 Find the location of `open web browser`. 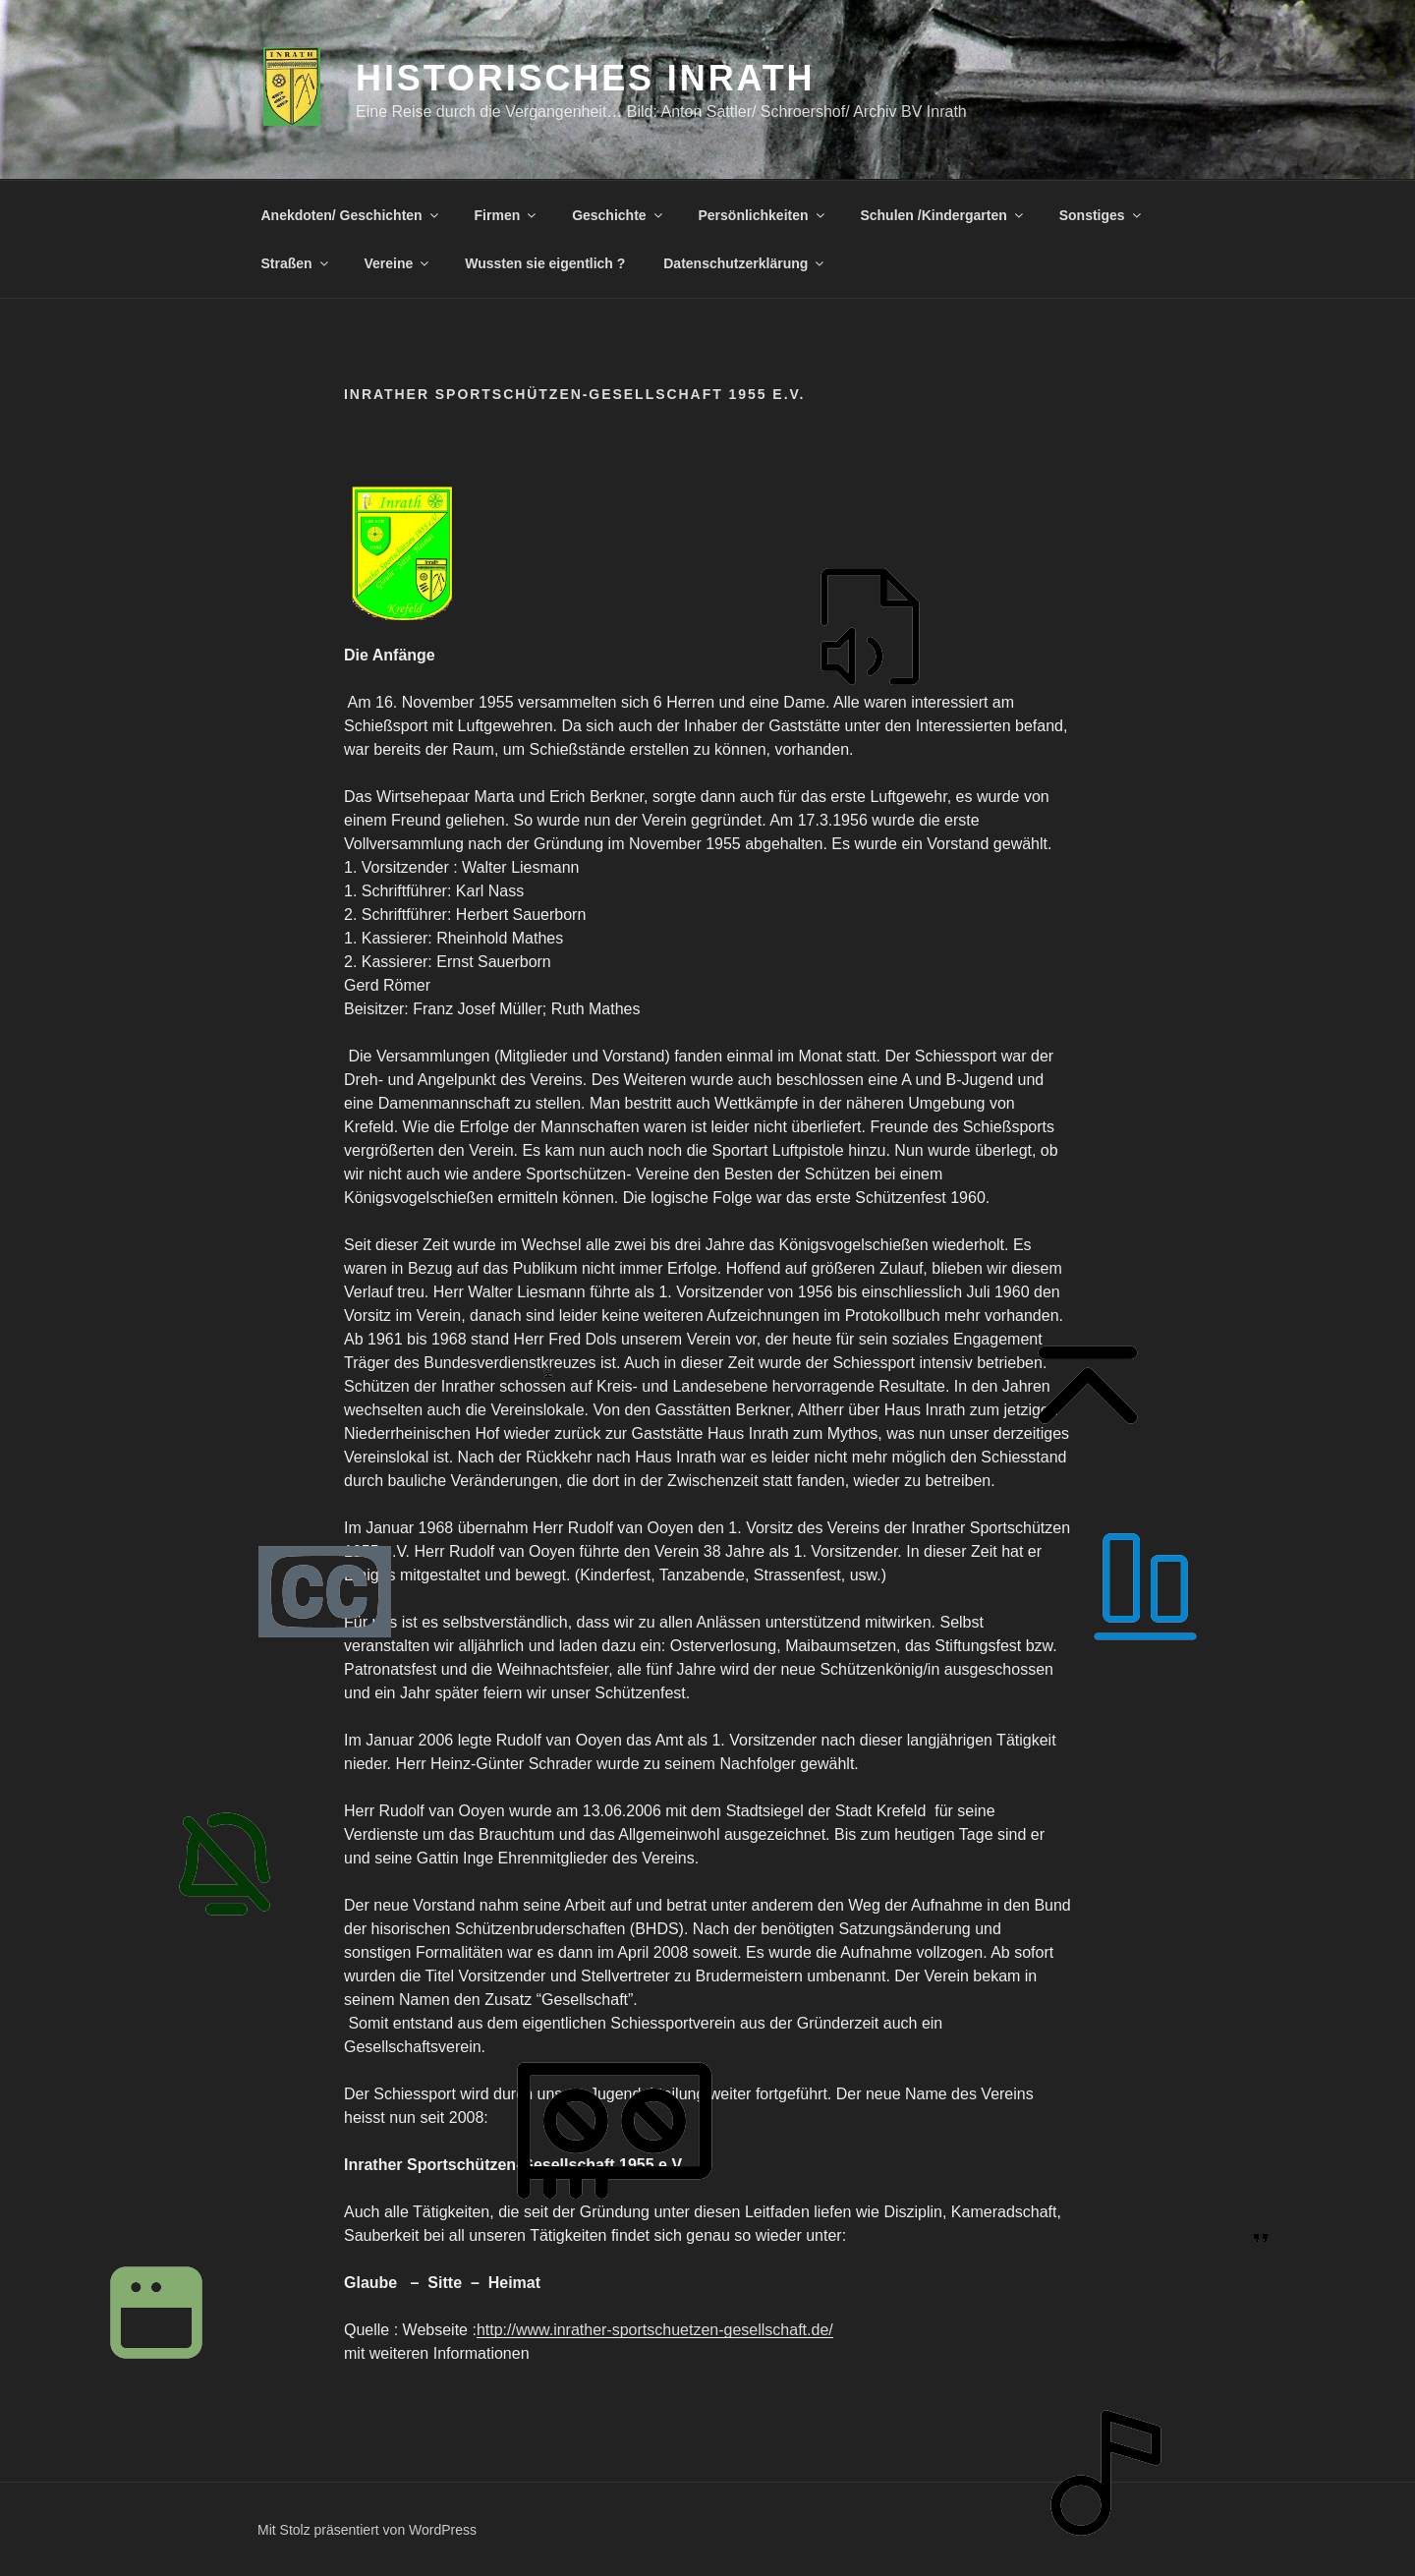

open web browser is located at coordinates (156, 2313).